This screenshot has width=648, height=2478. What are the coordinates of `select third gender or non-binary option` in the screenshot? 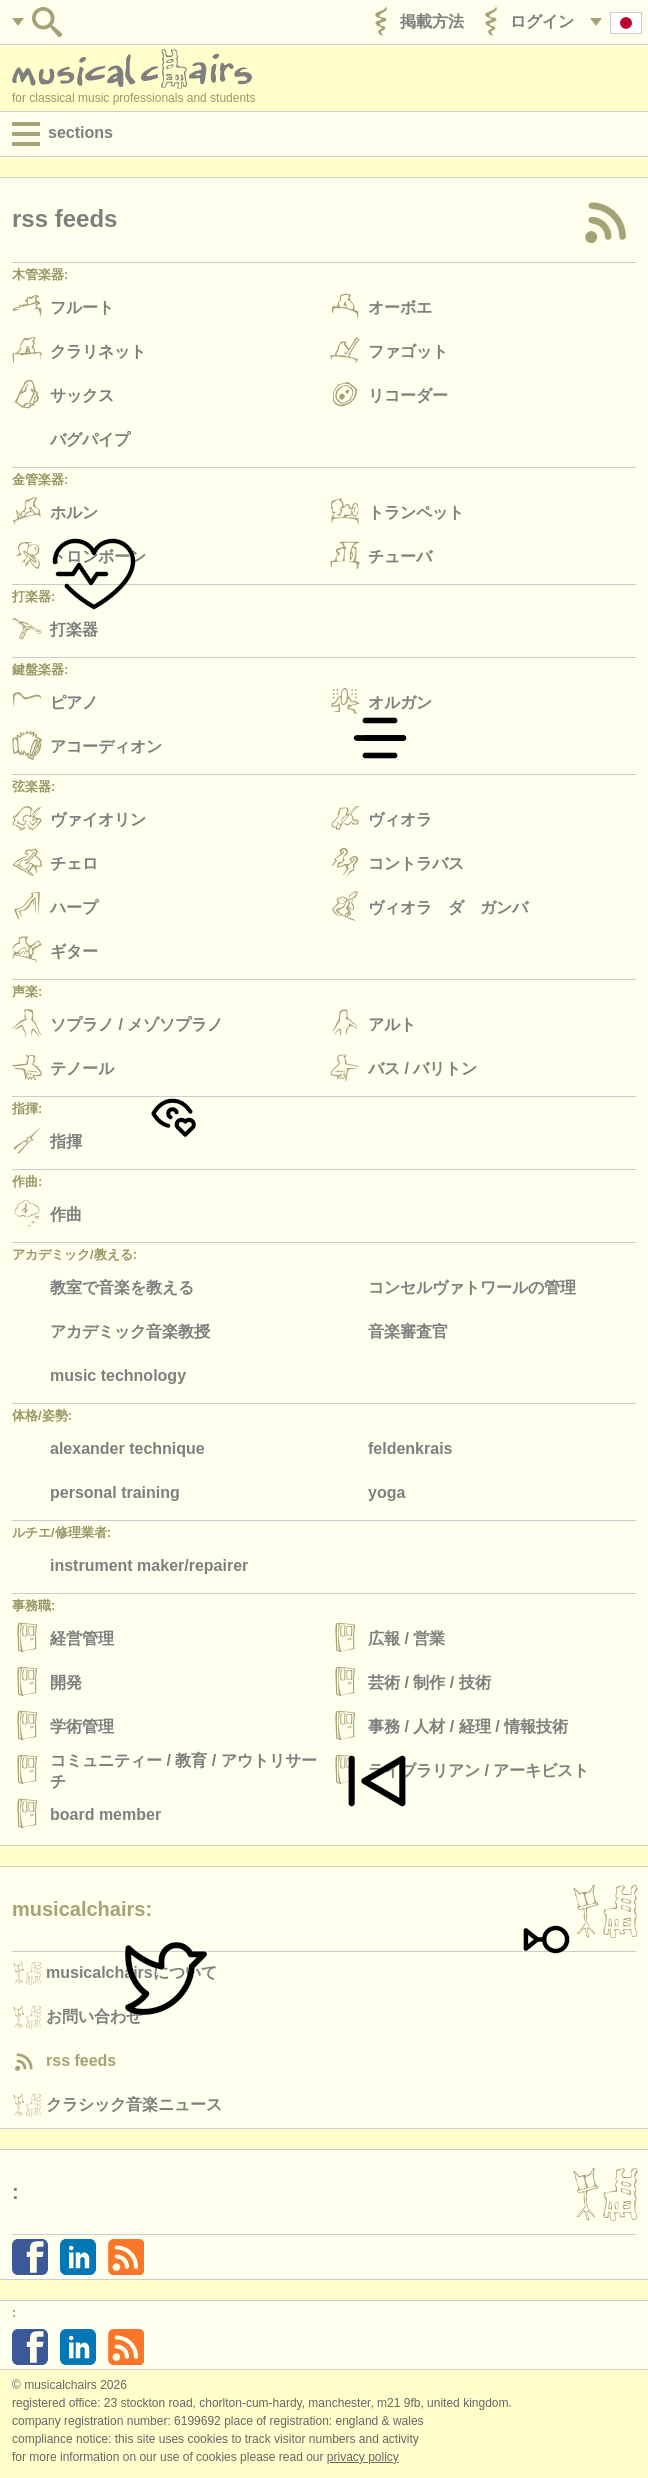 It's located at (546, 1939).